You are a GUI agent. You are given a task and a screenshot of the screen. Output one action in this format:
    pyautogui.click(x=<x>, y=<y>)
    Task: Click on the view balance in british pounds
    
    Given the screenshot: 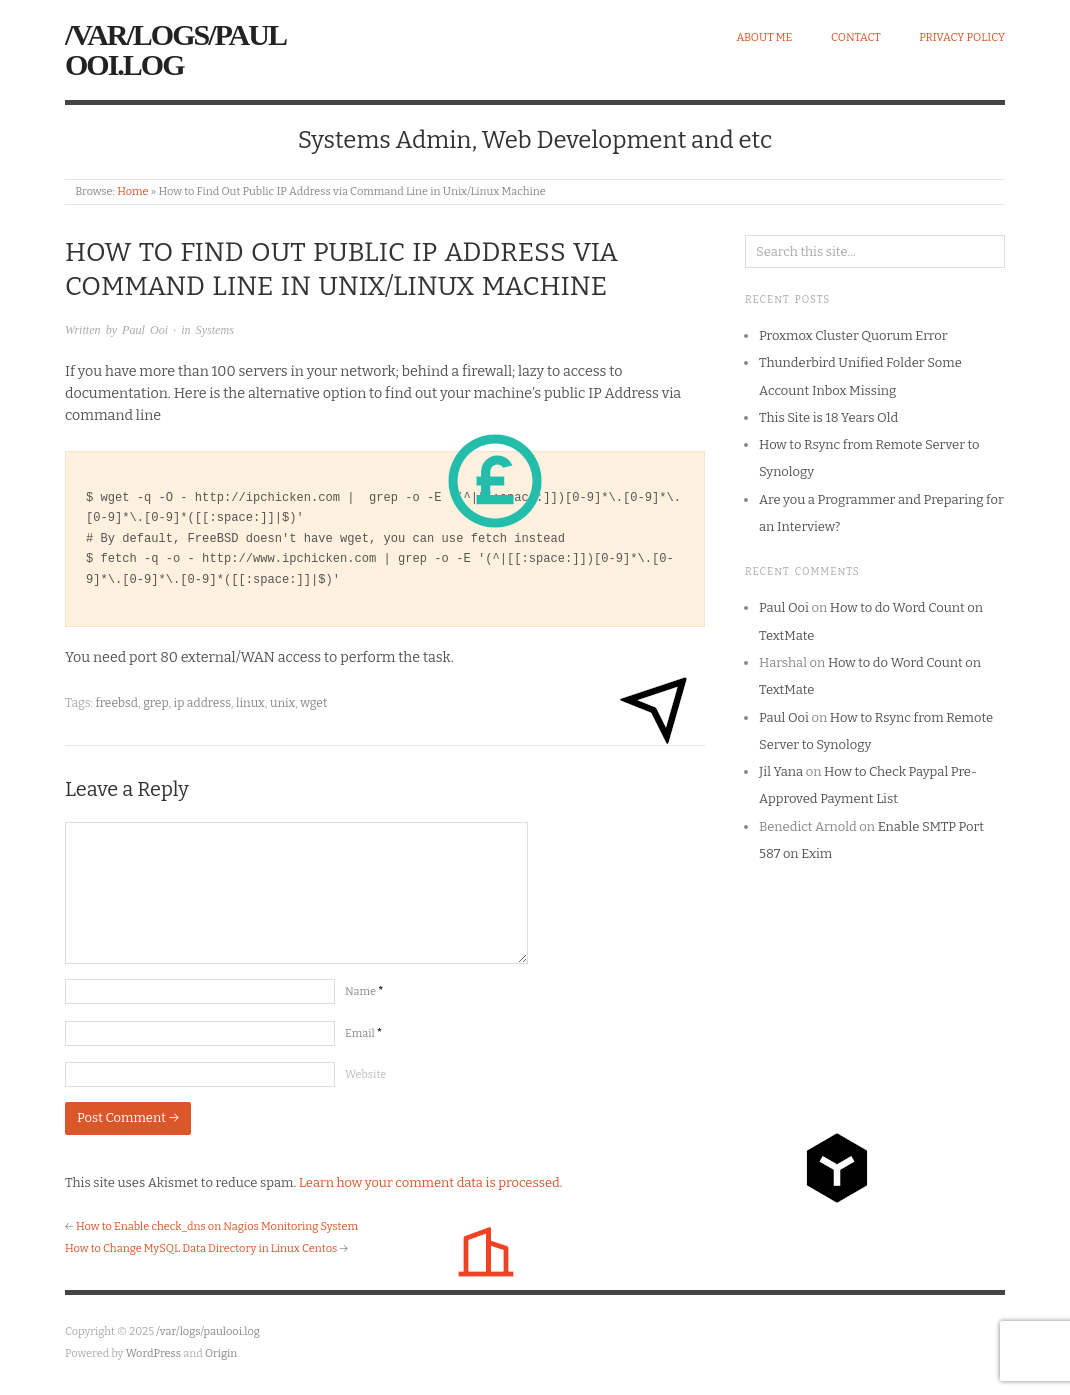 What is the action you would take?
    pyautogui.click(x=495, y=481)
    